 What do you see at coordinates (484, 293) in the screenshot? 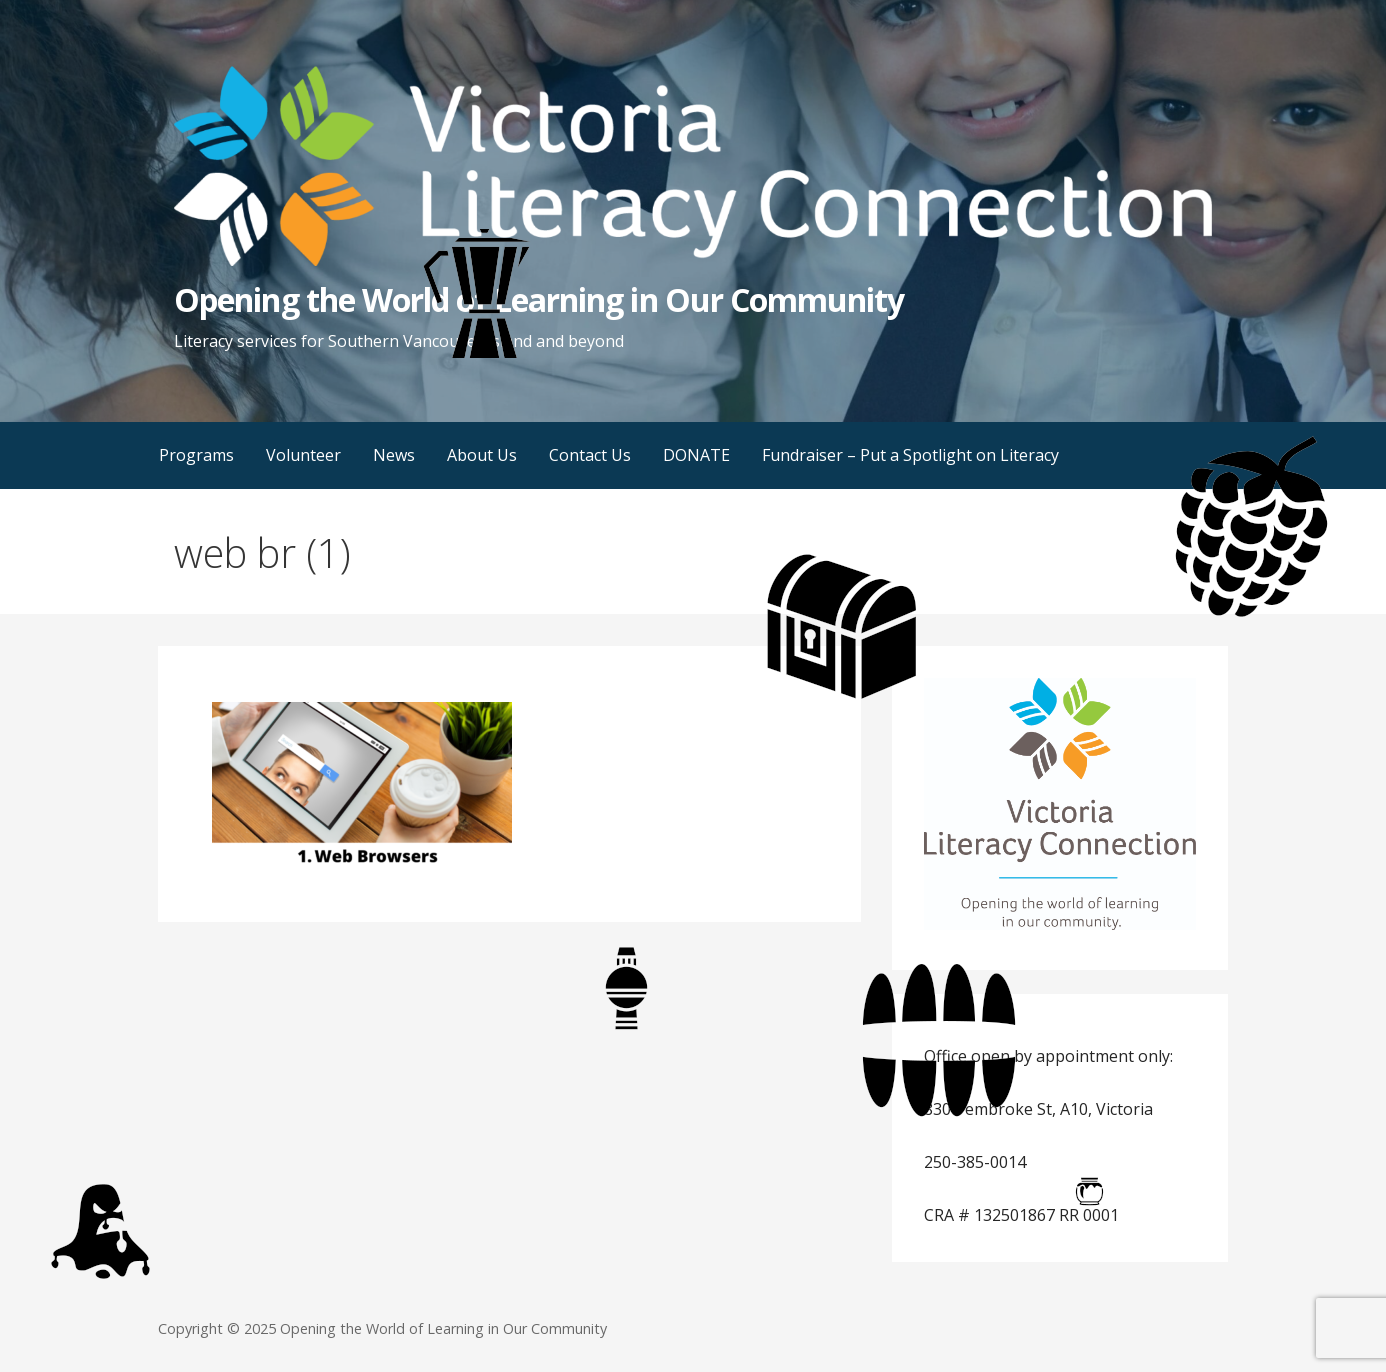
I see `browse coffee brewing recipes` at bounding box center [484, 293].